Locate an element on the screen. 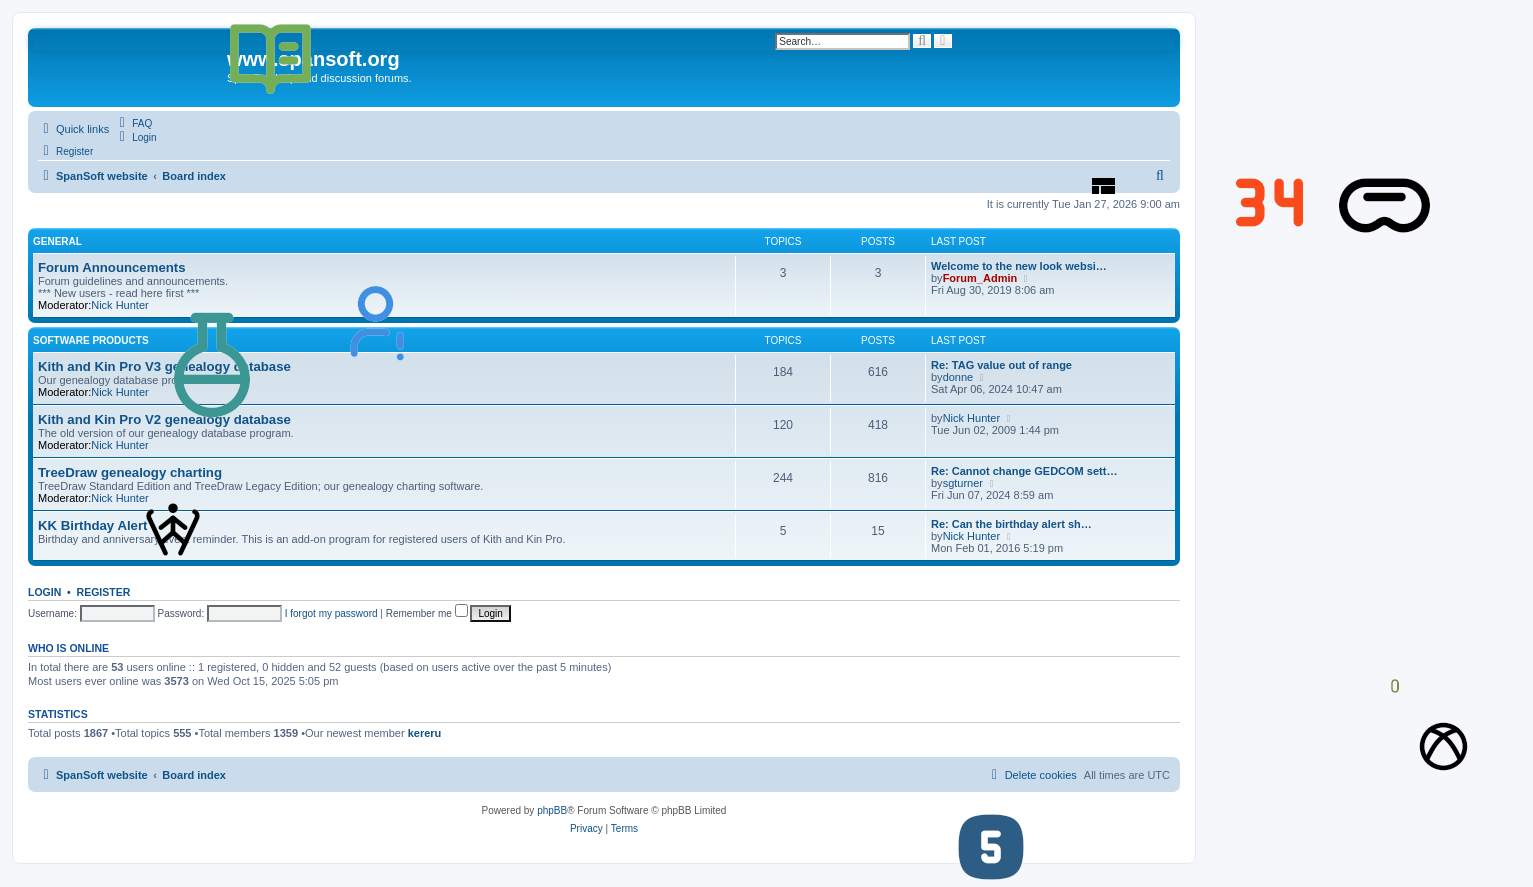  indicates item number 34 in a list or sequence is located at coordinates (1269, 202).